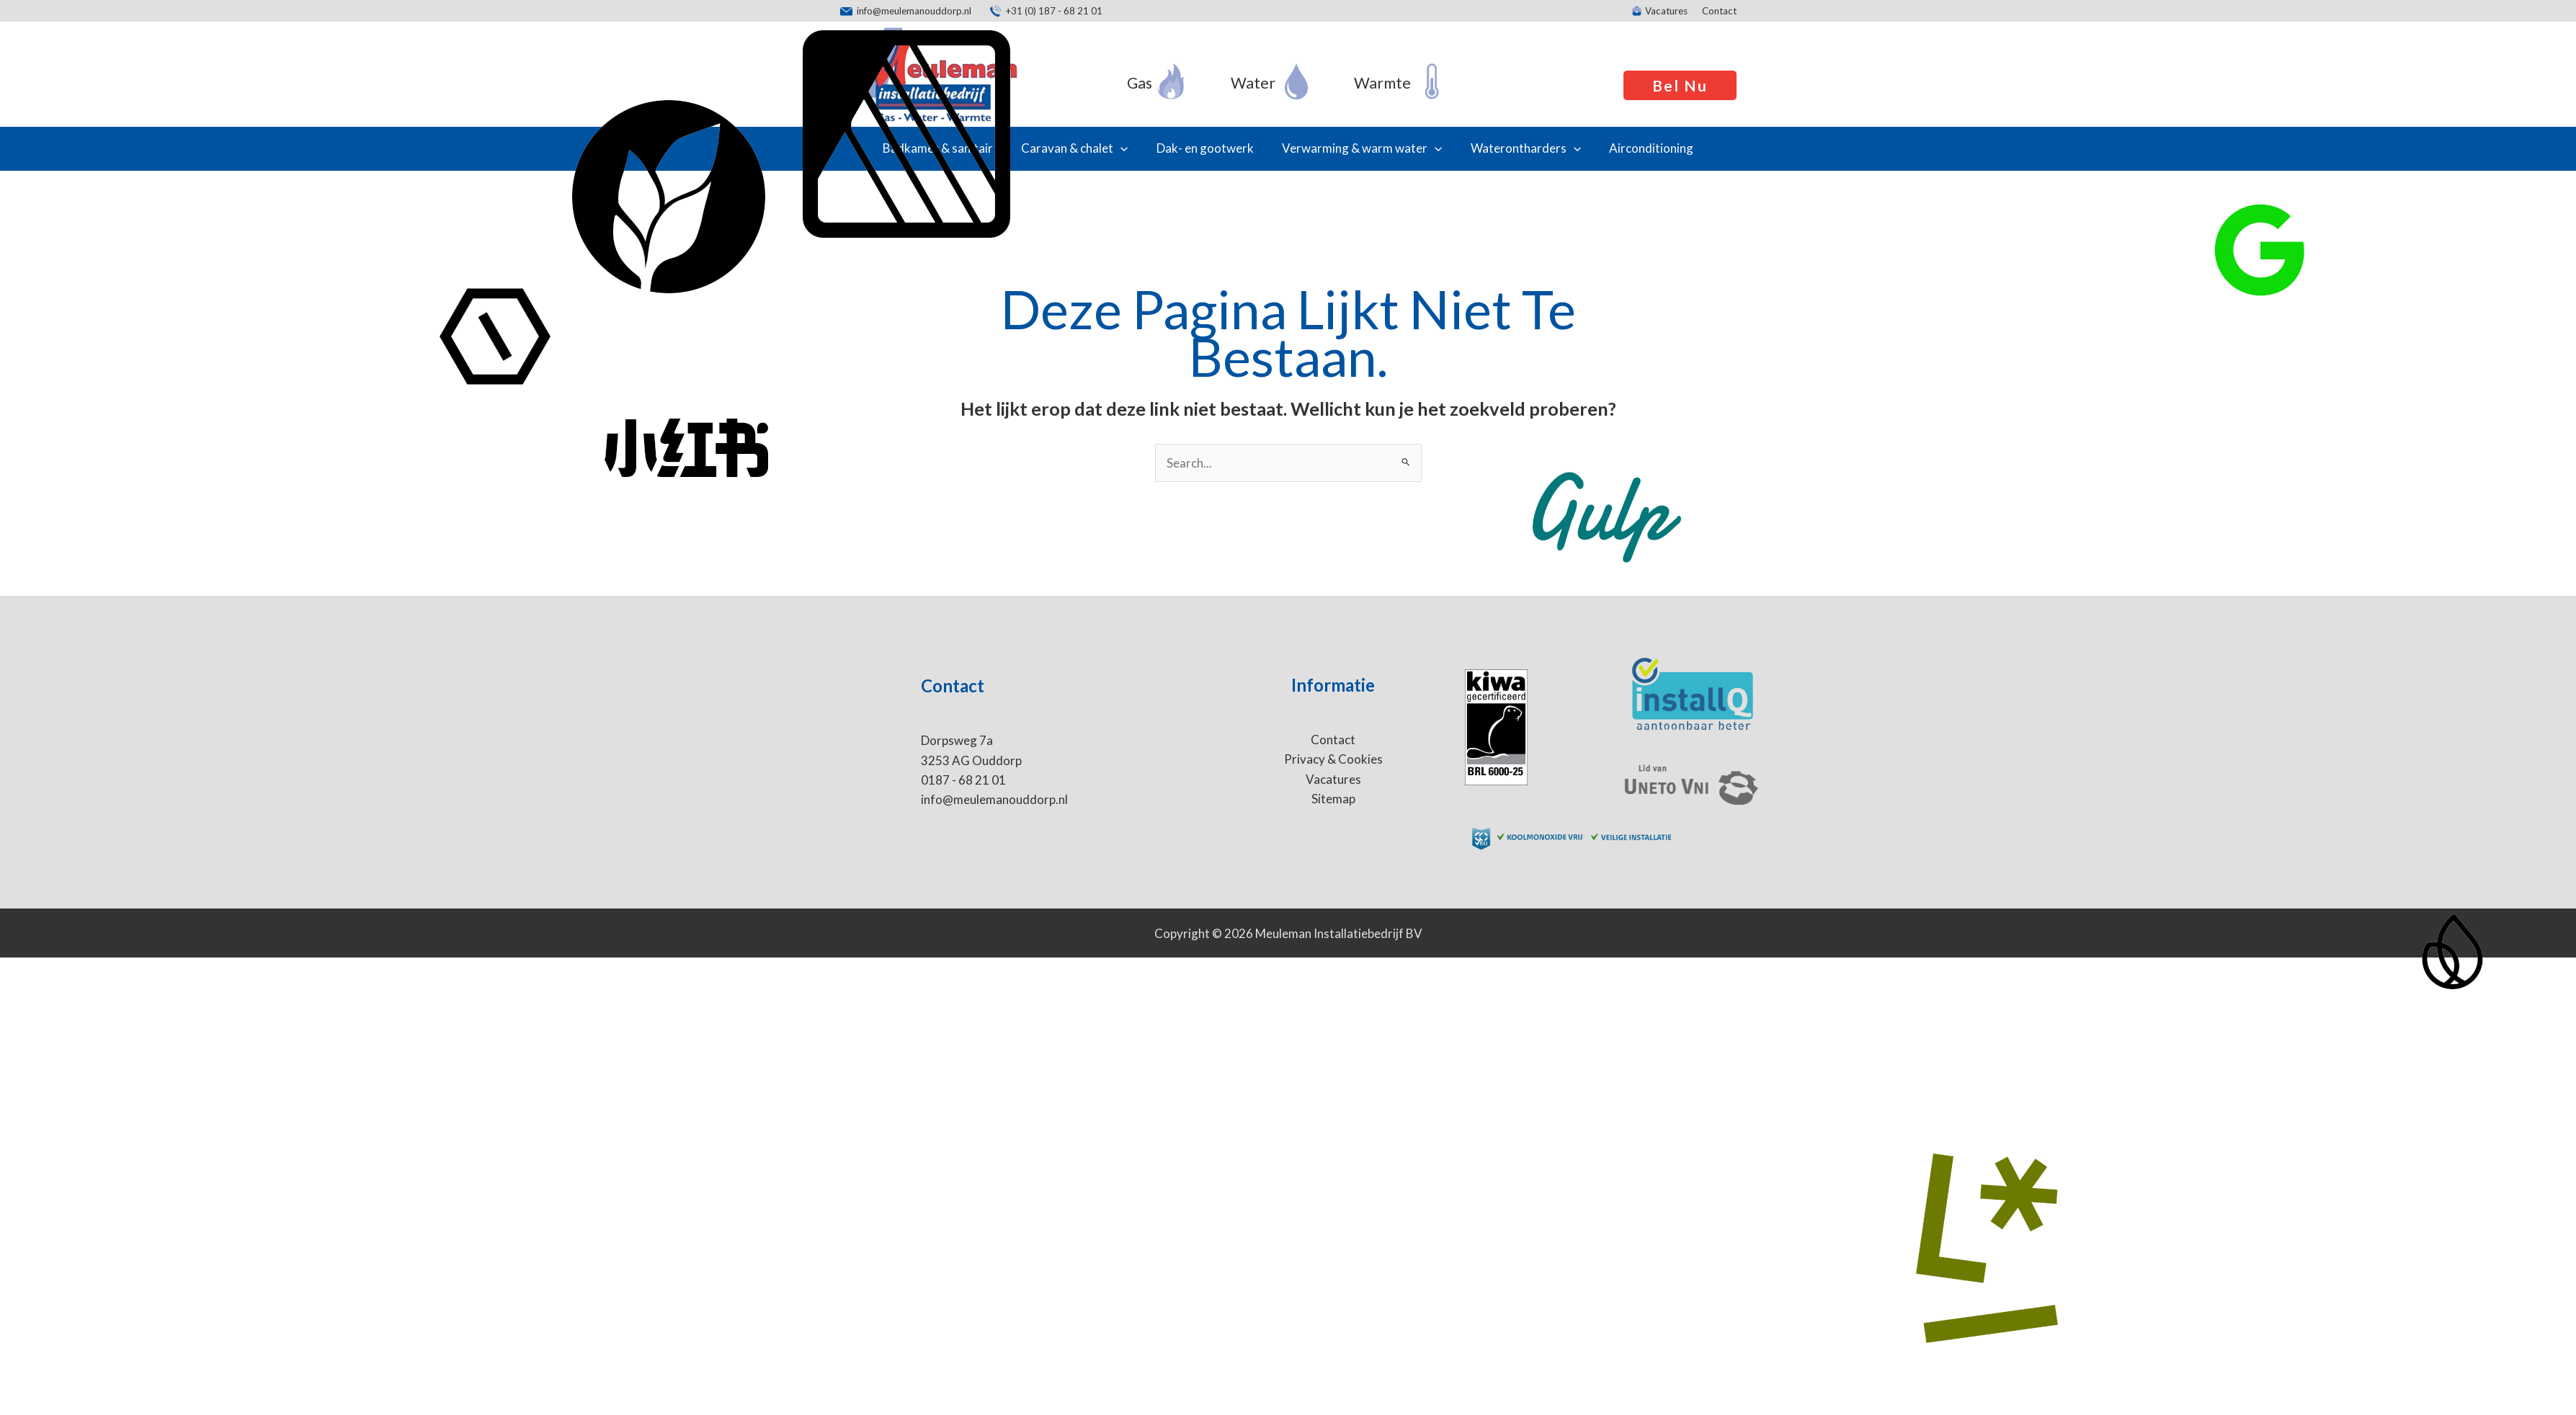 Image resolution: width=2576 pixels, height=1415 pixels. Describe the element at coordinates (495, 336) in the screenshot. I see `access system settings` at that location.